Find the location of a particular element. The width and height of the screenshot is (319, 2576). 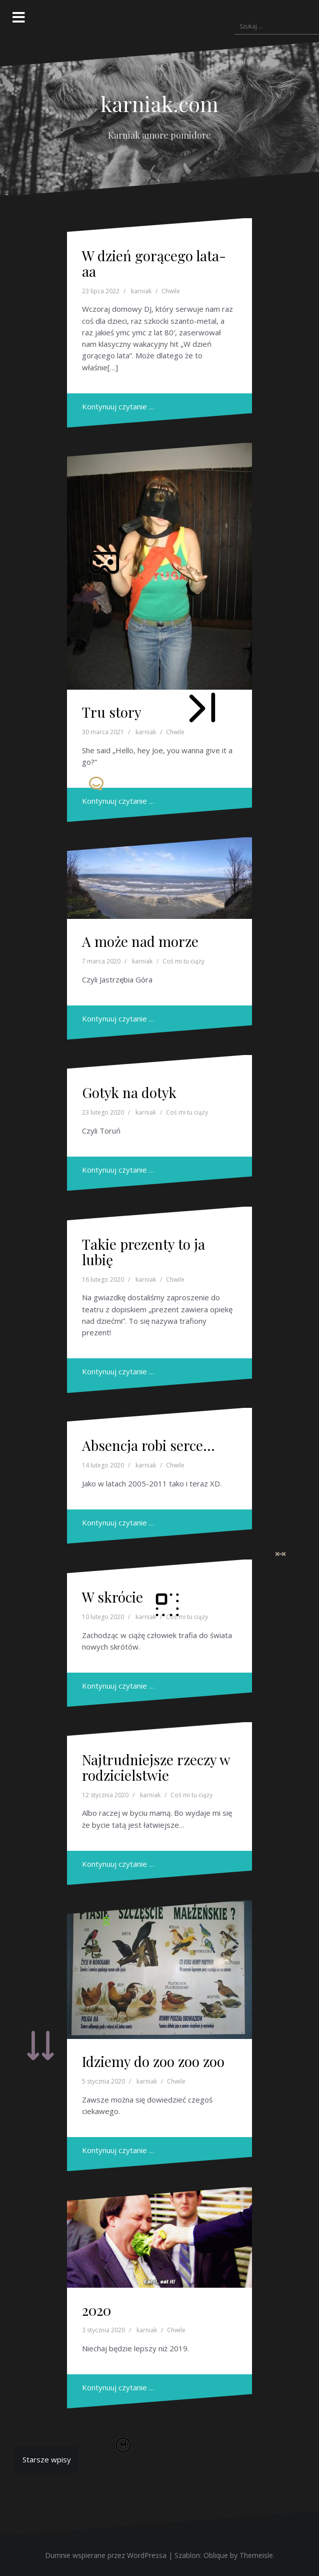

perform subtraction operation is located at coordinates (280, 1554).